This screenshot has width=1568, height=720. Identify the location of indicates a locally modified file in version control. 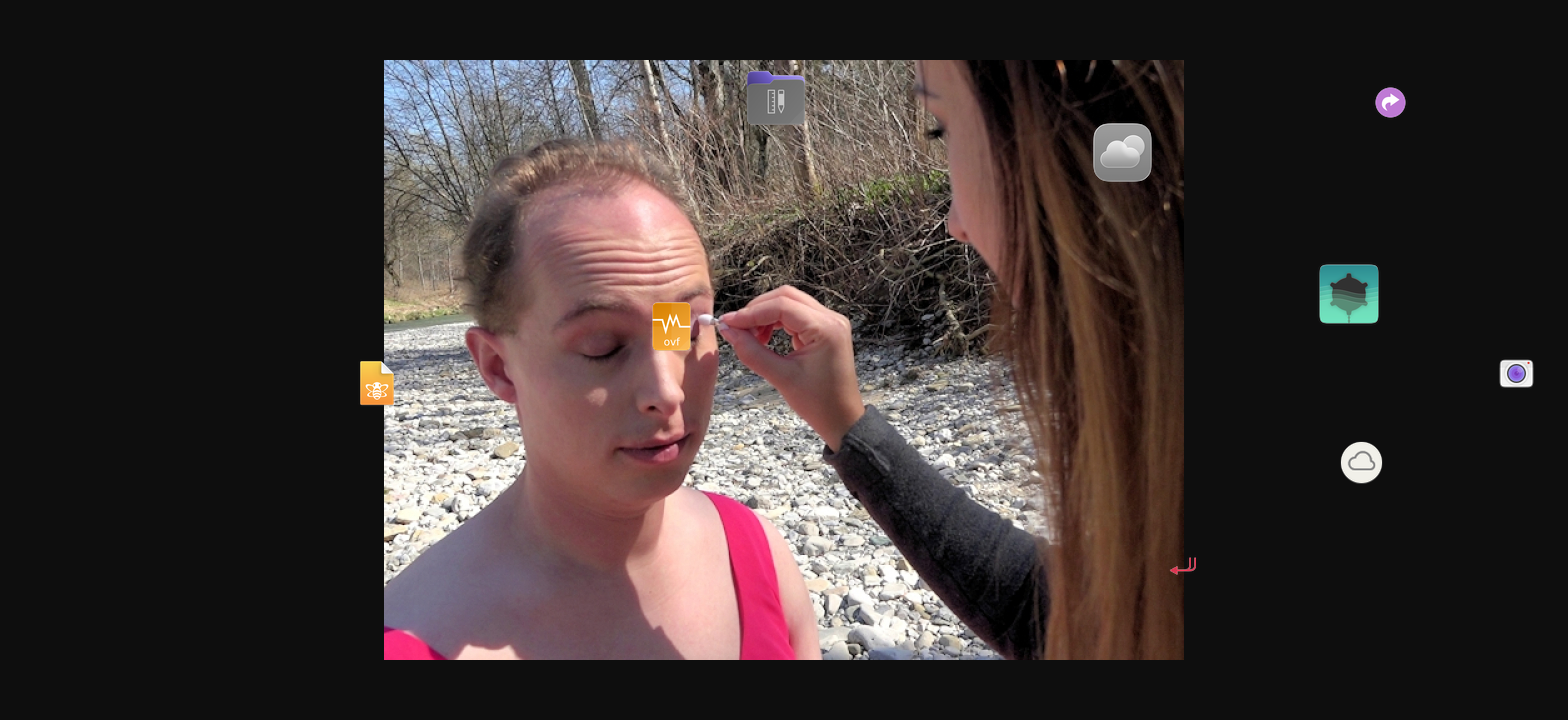
(1390, 102).